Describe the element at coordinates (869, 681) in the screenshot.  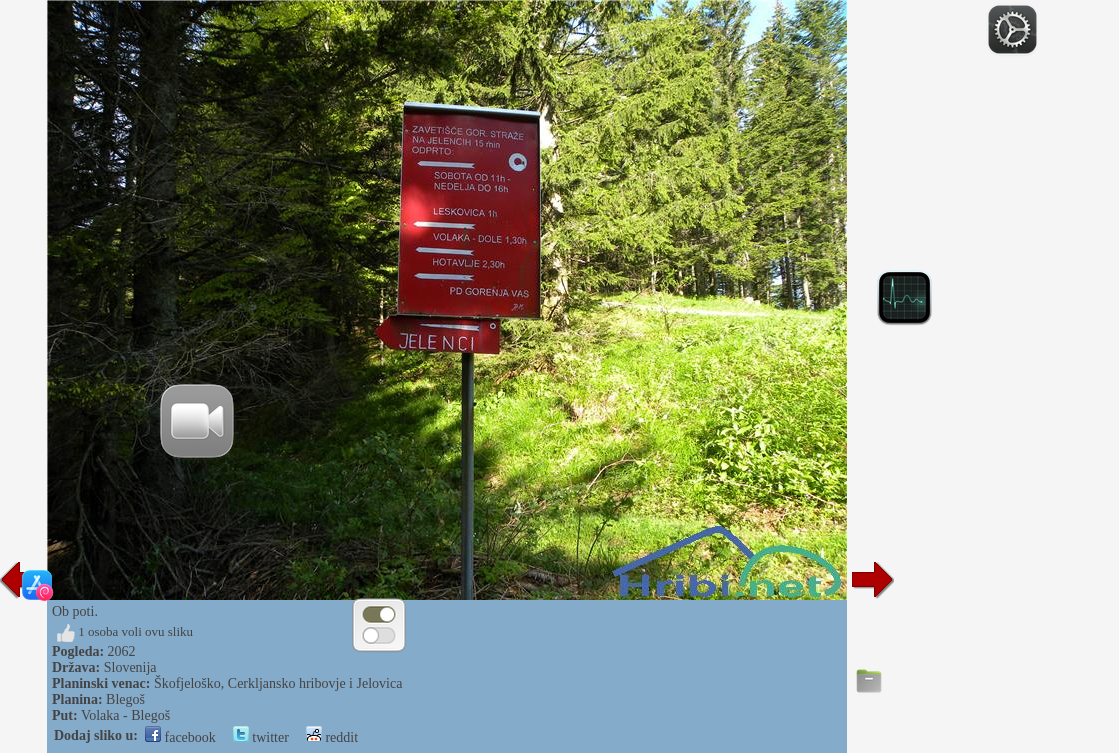
I see `open the file manager application` at that location.